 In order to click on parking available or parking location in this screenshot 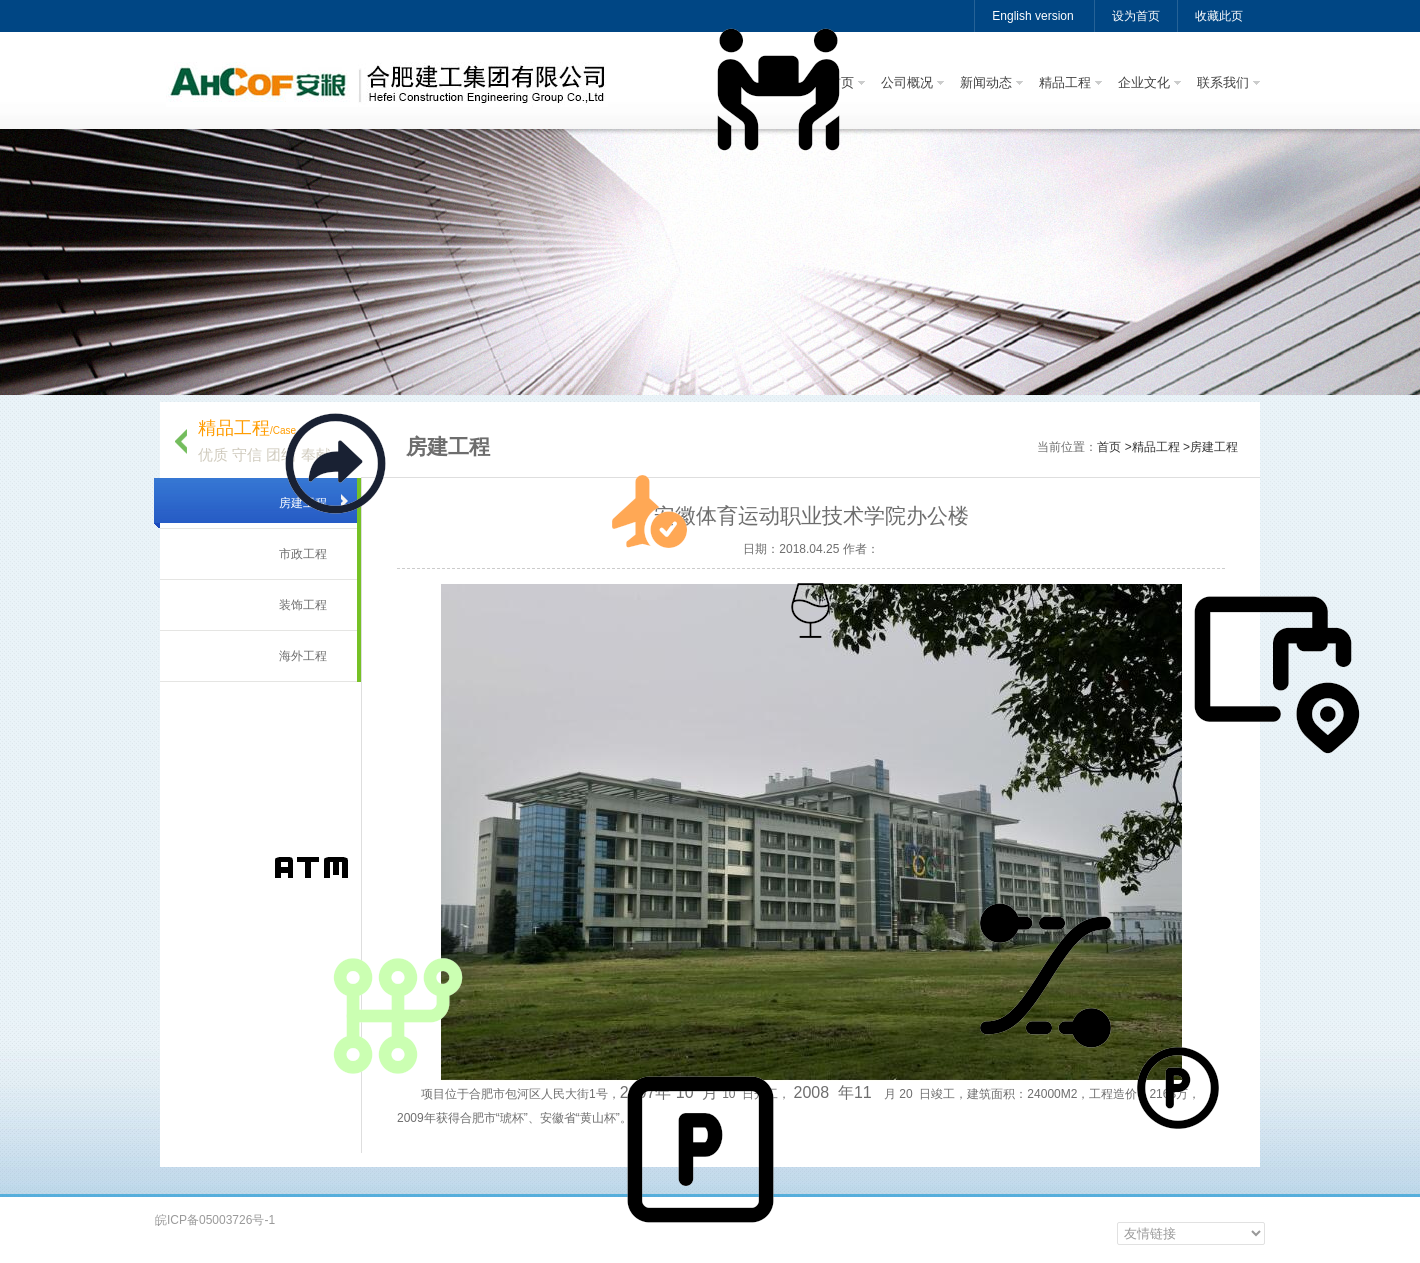, I will do `click(1178, 1088)`.